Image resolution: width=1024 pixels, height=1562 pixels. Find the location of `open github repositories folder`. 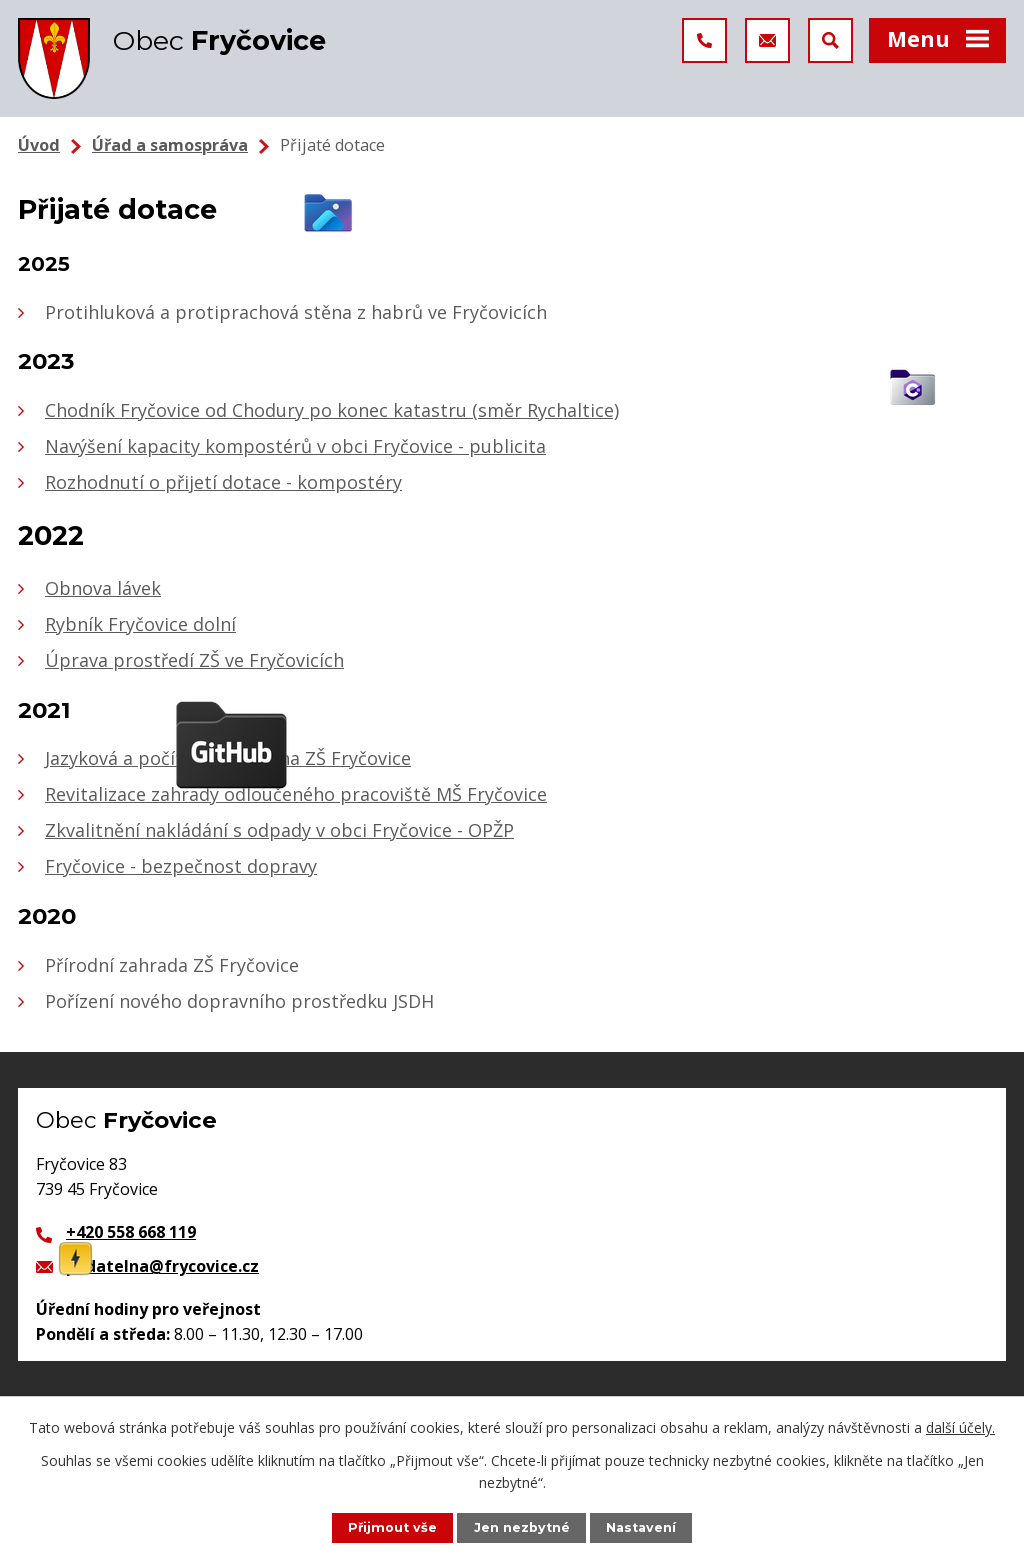

open github repositories folder is located at coordinates (231, 748).